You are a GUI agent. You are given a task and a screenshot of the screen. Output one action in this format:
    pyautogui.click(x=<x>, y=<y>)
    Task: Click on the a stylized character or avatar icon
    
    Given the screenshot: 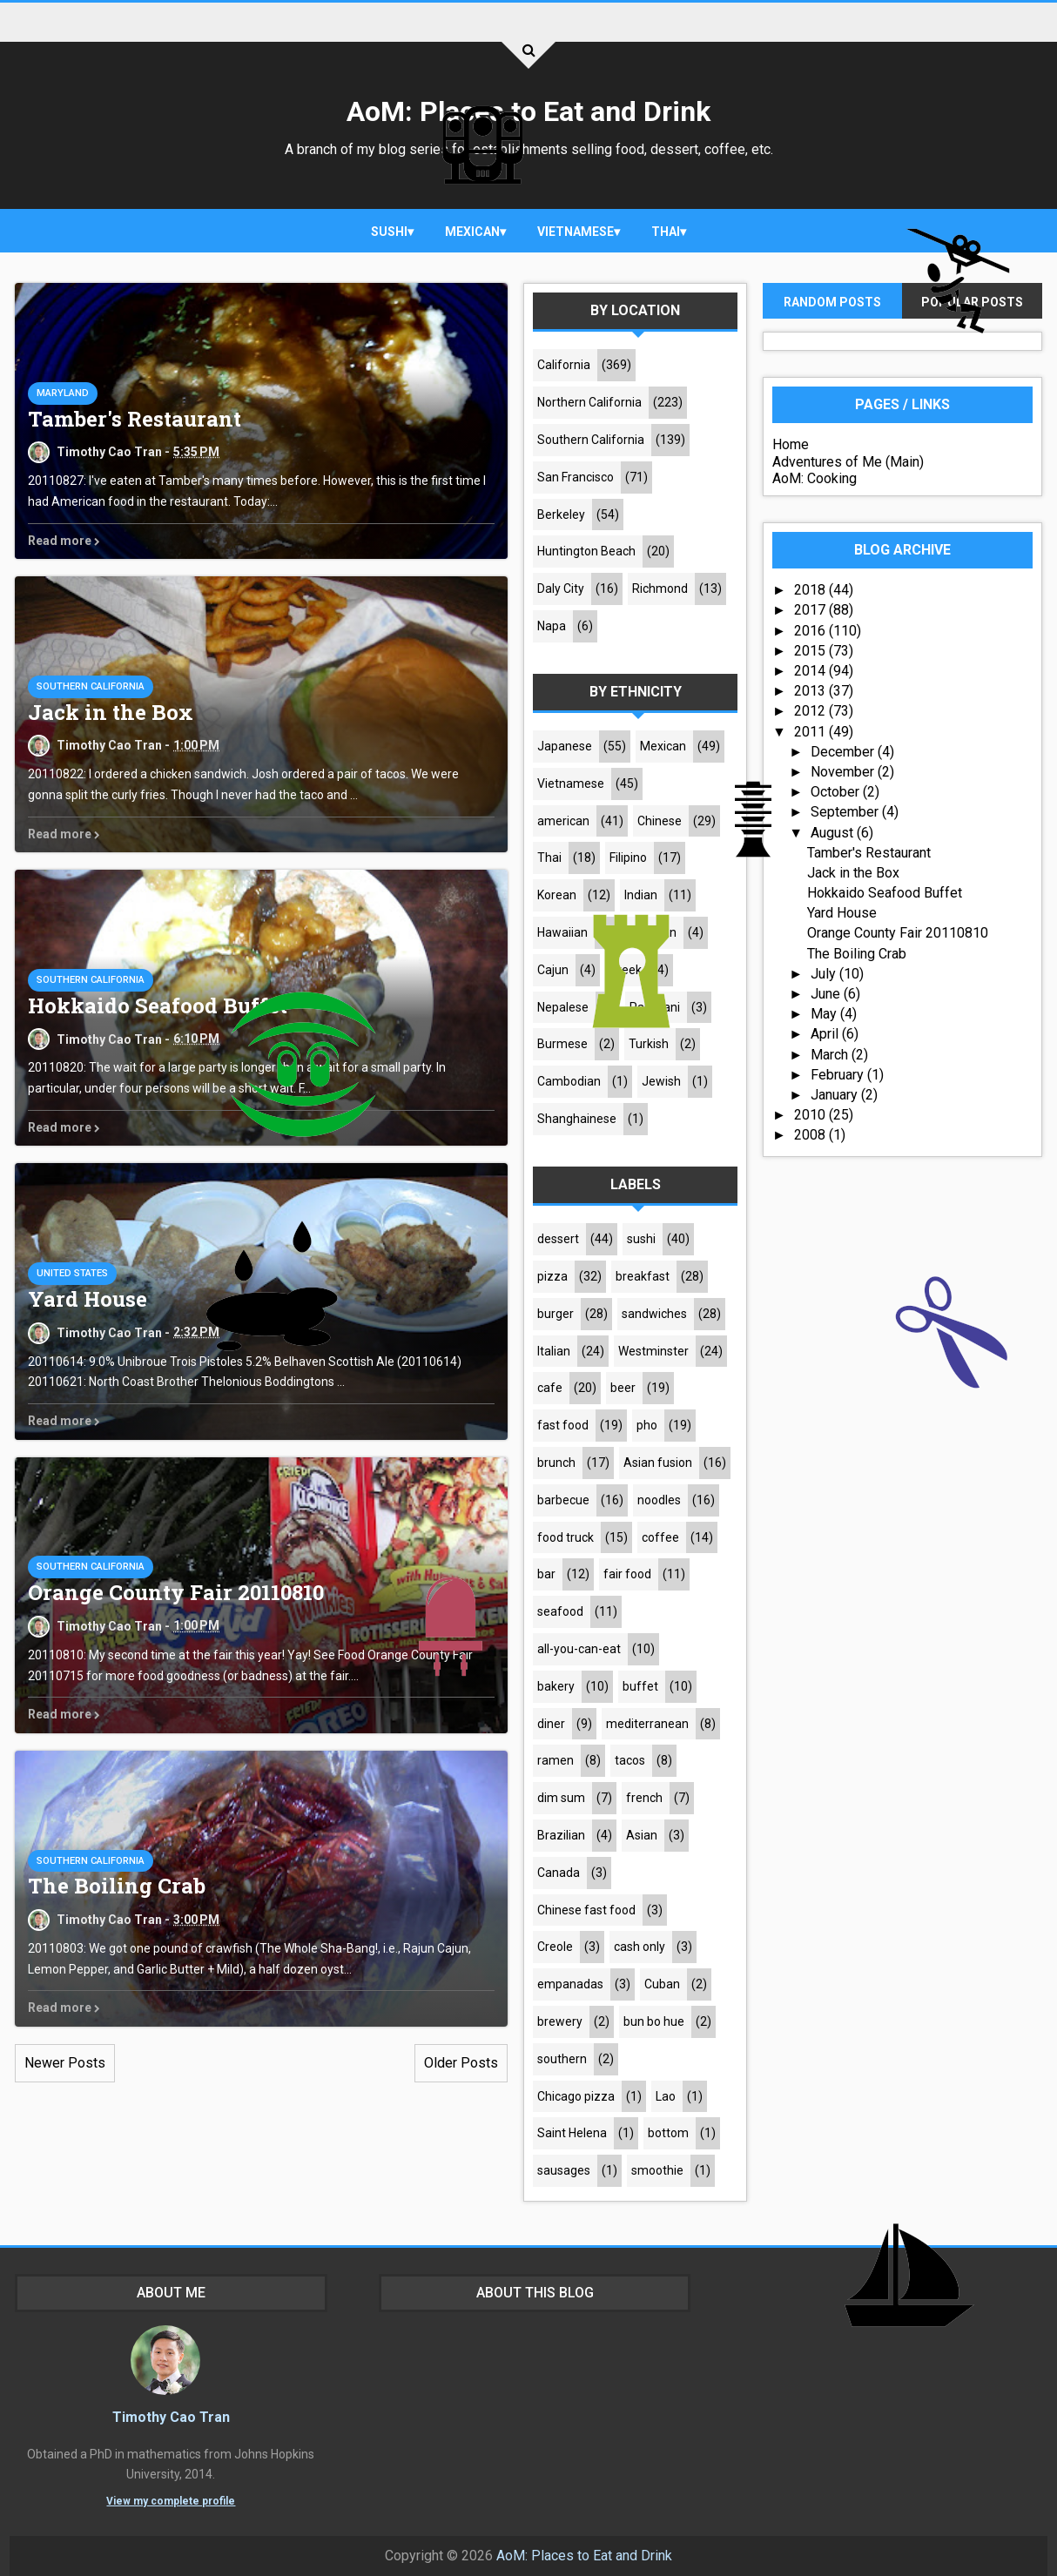 What is the action you would take?
    pyautogui.click(x=303, y=1064)
    